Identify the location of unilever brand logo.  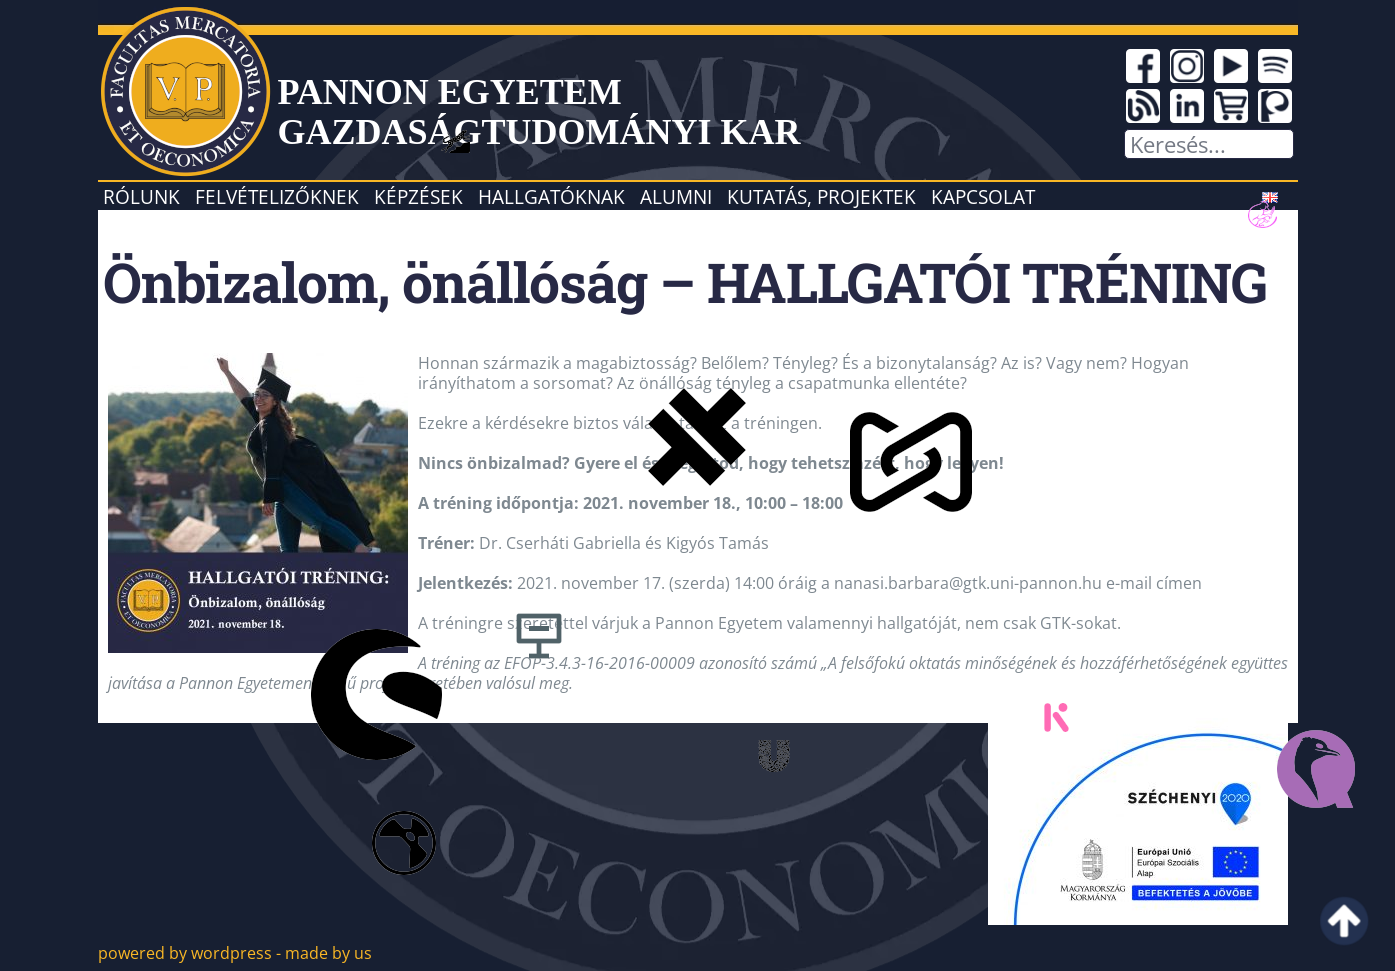
(774, 756).